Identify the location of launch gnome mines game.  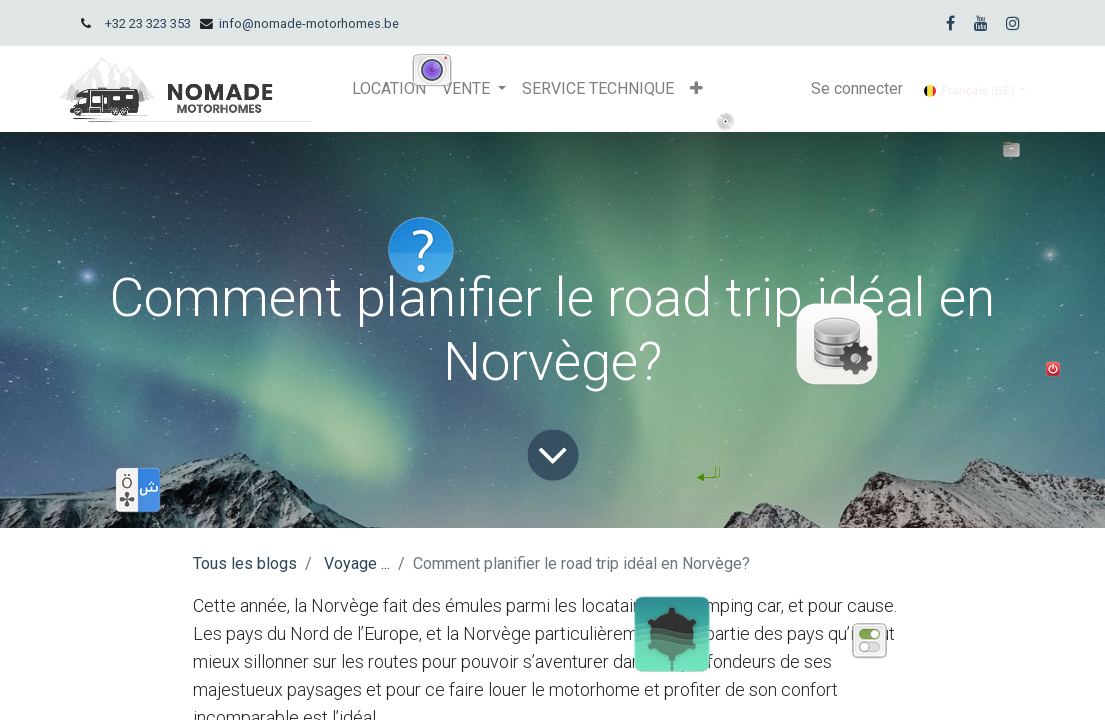
(672, 634).